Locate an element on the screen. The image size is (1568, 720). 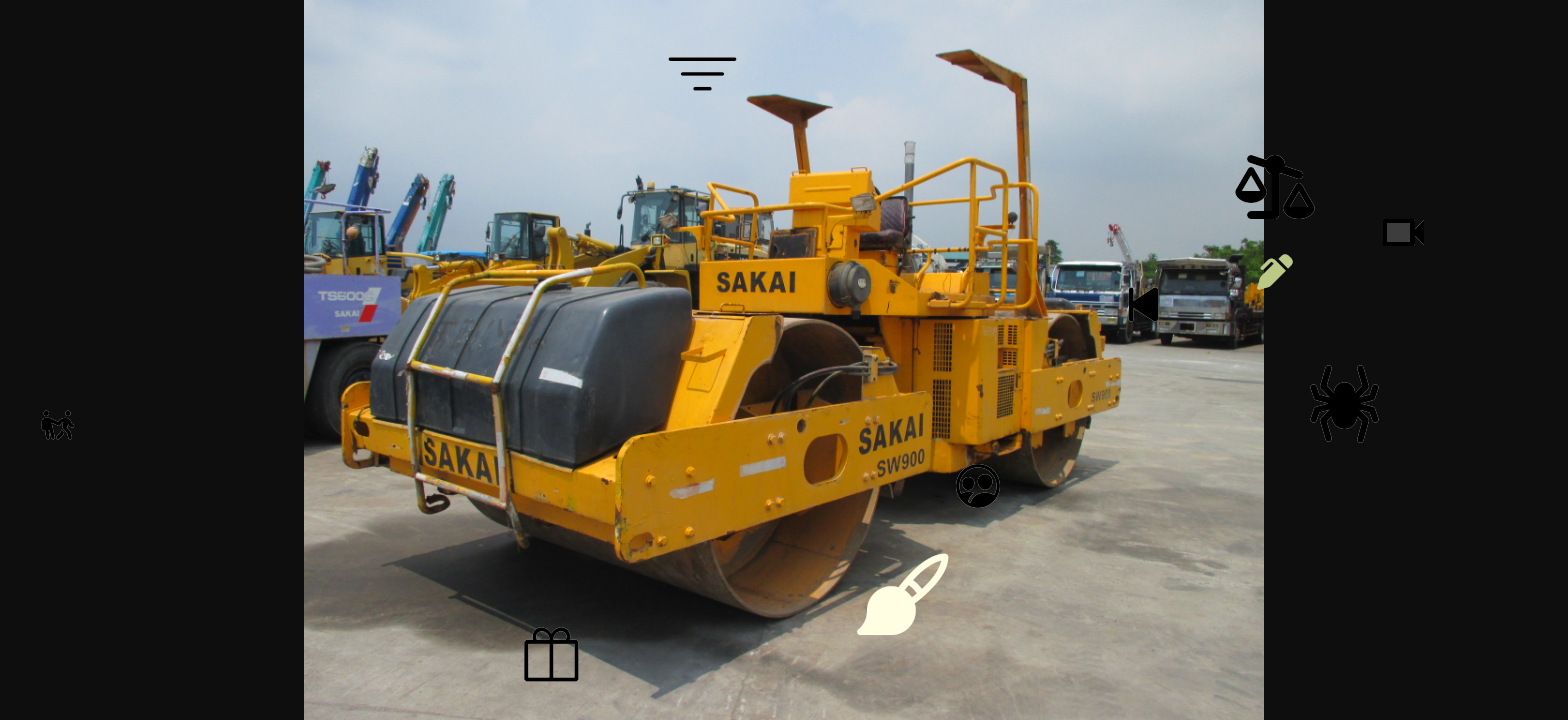
edit or modify content is located at coordinates (1275, 272).